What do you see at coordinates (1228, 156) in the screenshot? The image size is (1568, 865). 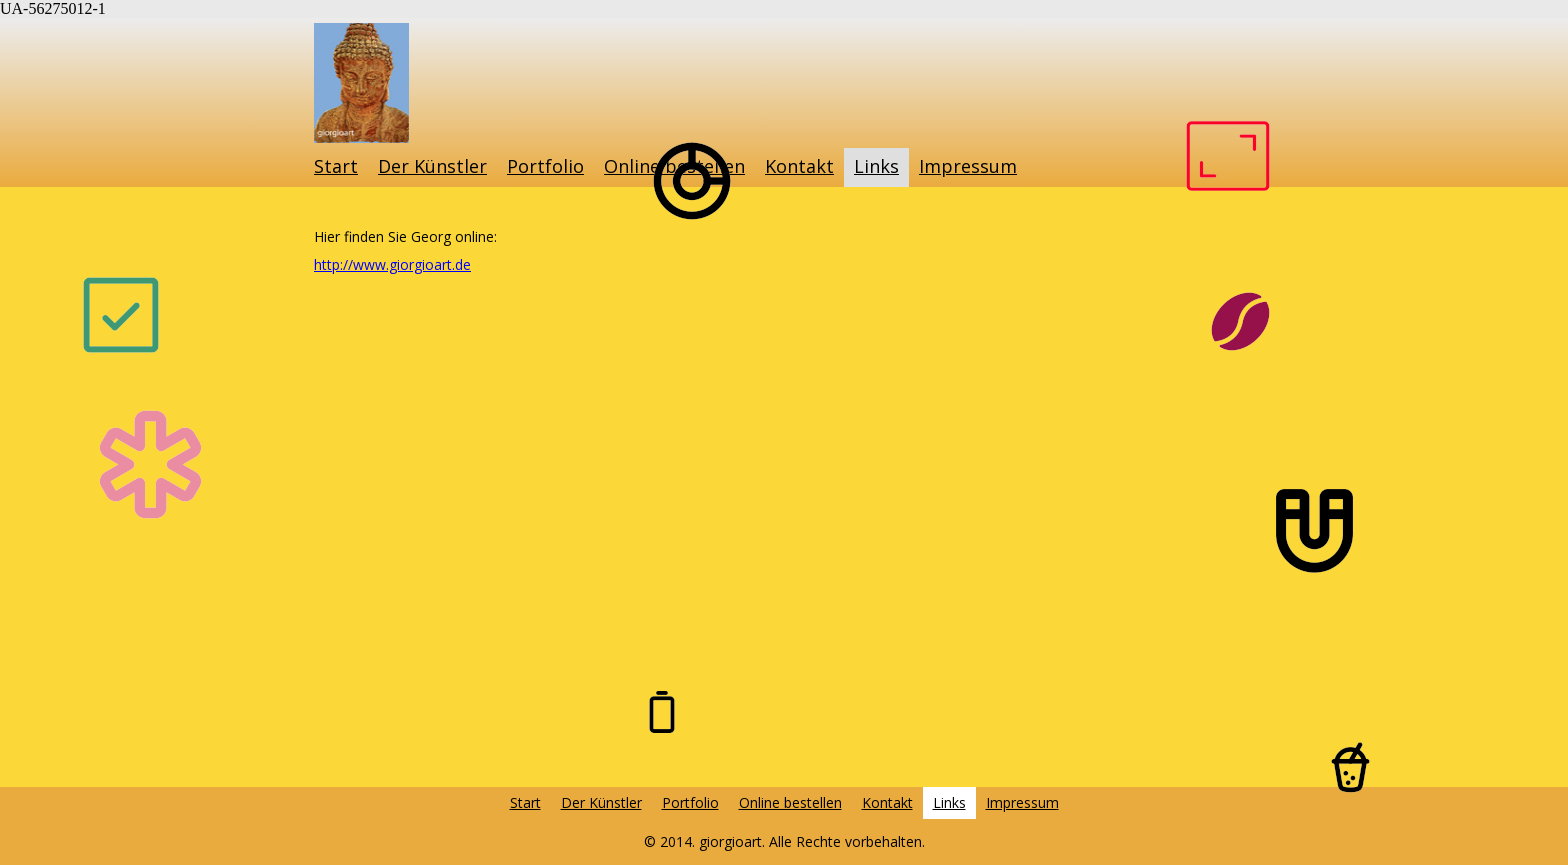 I see `enter fullscreen mode` at bounding box center [1228, 156].